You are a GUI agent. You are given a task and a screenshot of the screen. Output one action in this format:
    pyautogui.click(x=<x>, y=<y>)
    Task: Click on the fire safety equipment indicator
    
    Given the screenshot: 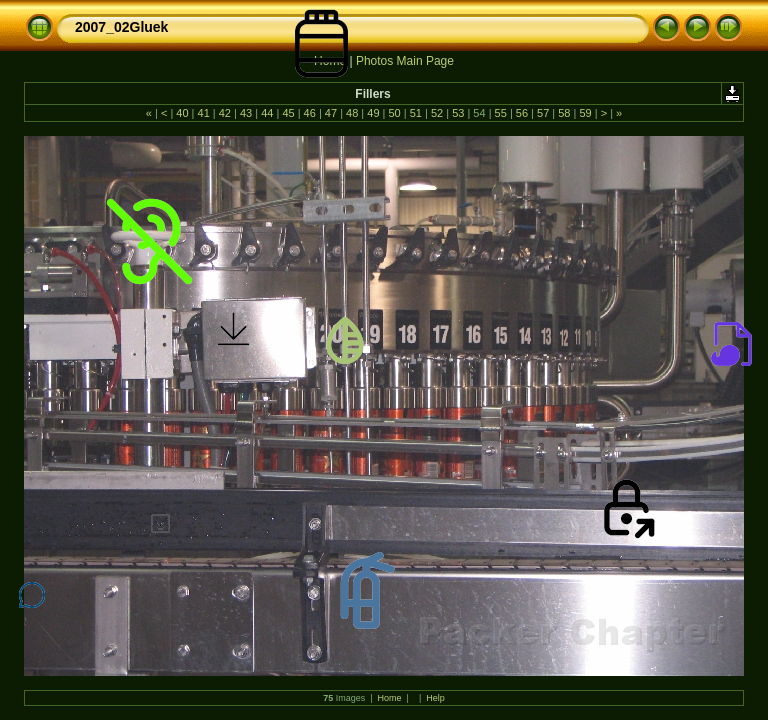 What is the action you would take?
    pyautogui.click(x=364, y=591)
    